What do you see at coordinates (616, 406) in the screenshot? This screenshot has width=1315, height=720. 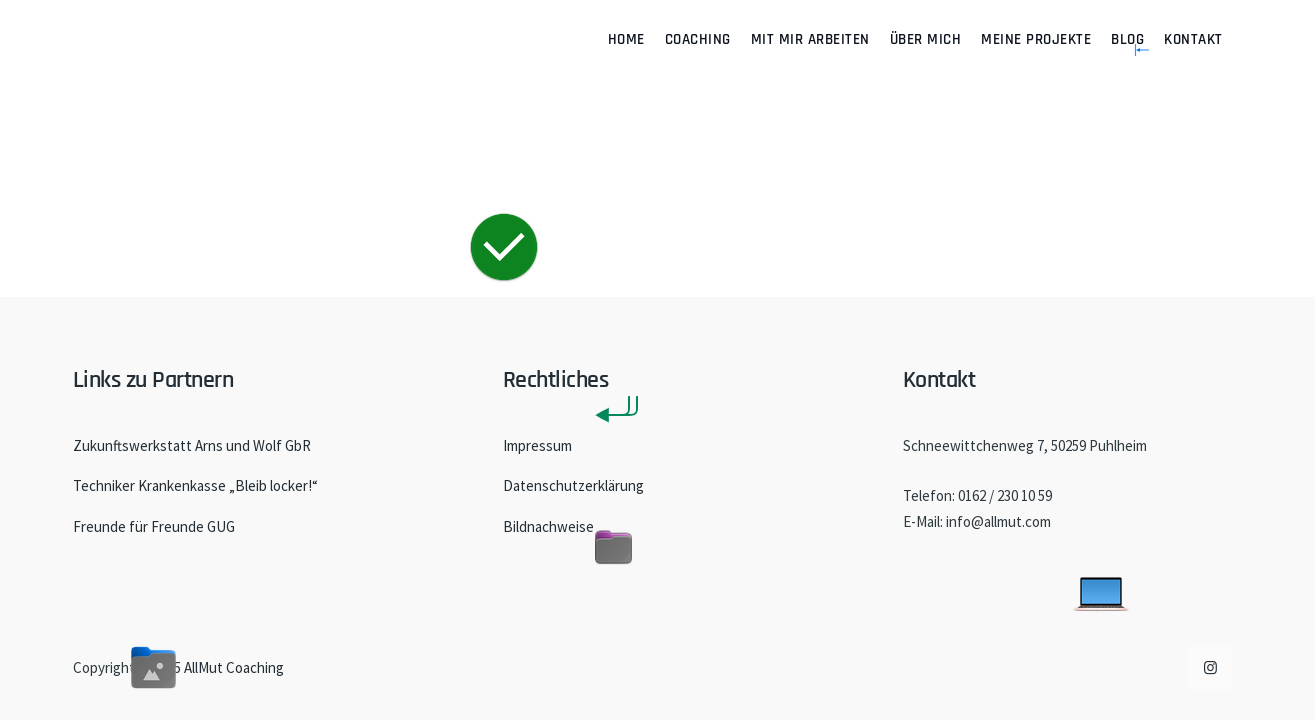 I see `reply to all recipients of an email` at bounding box center [616, 406].